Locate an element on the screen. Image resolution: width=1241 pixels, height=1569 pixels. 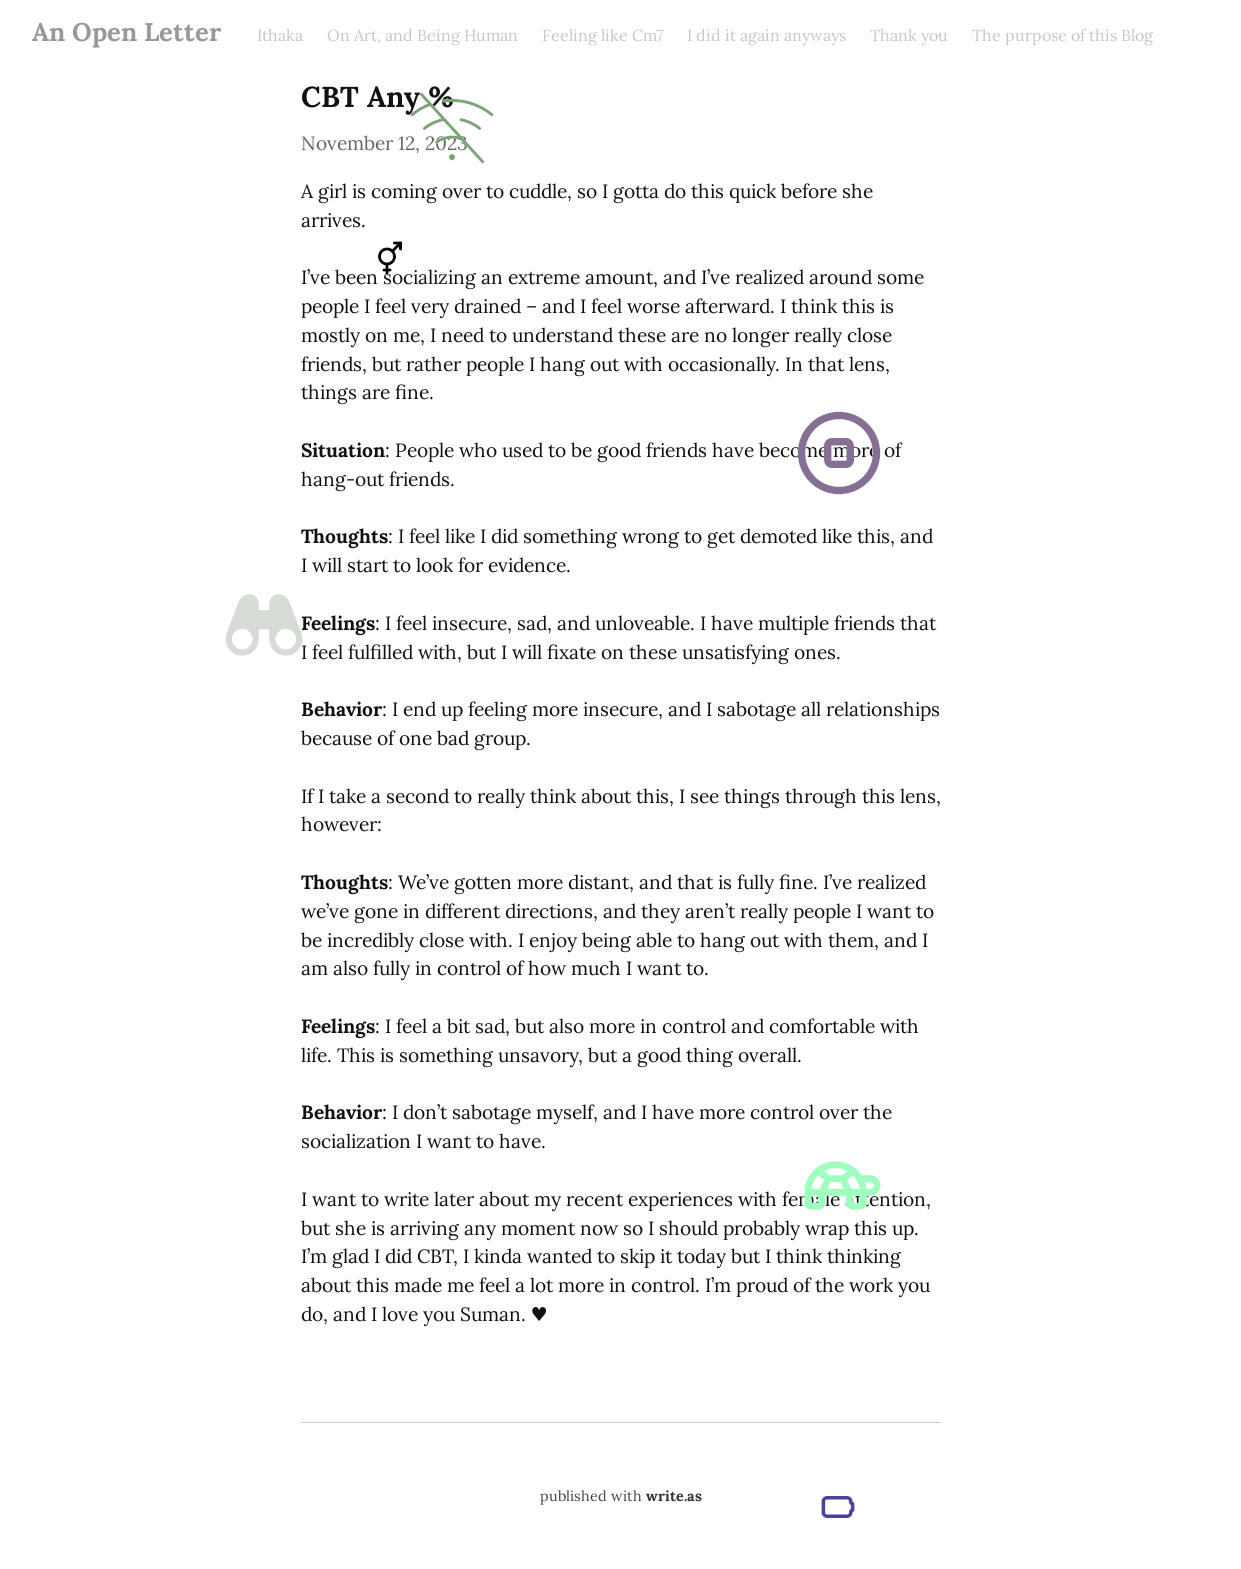
indicates slow loading or processing speed is located at coordinates (842, 1185).